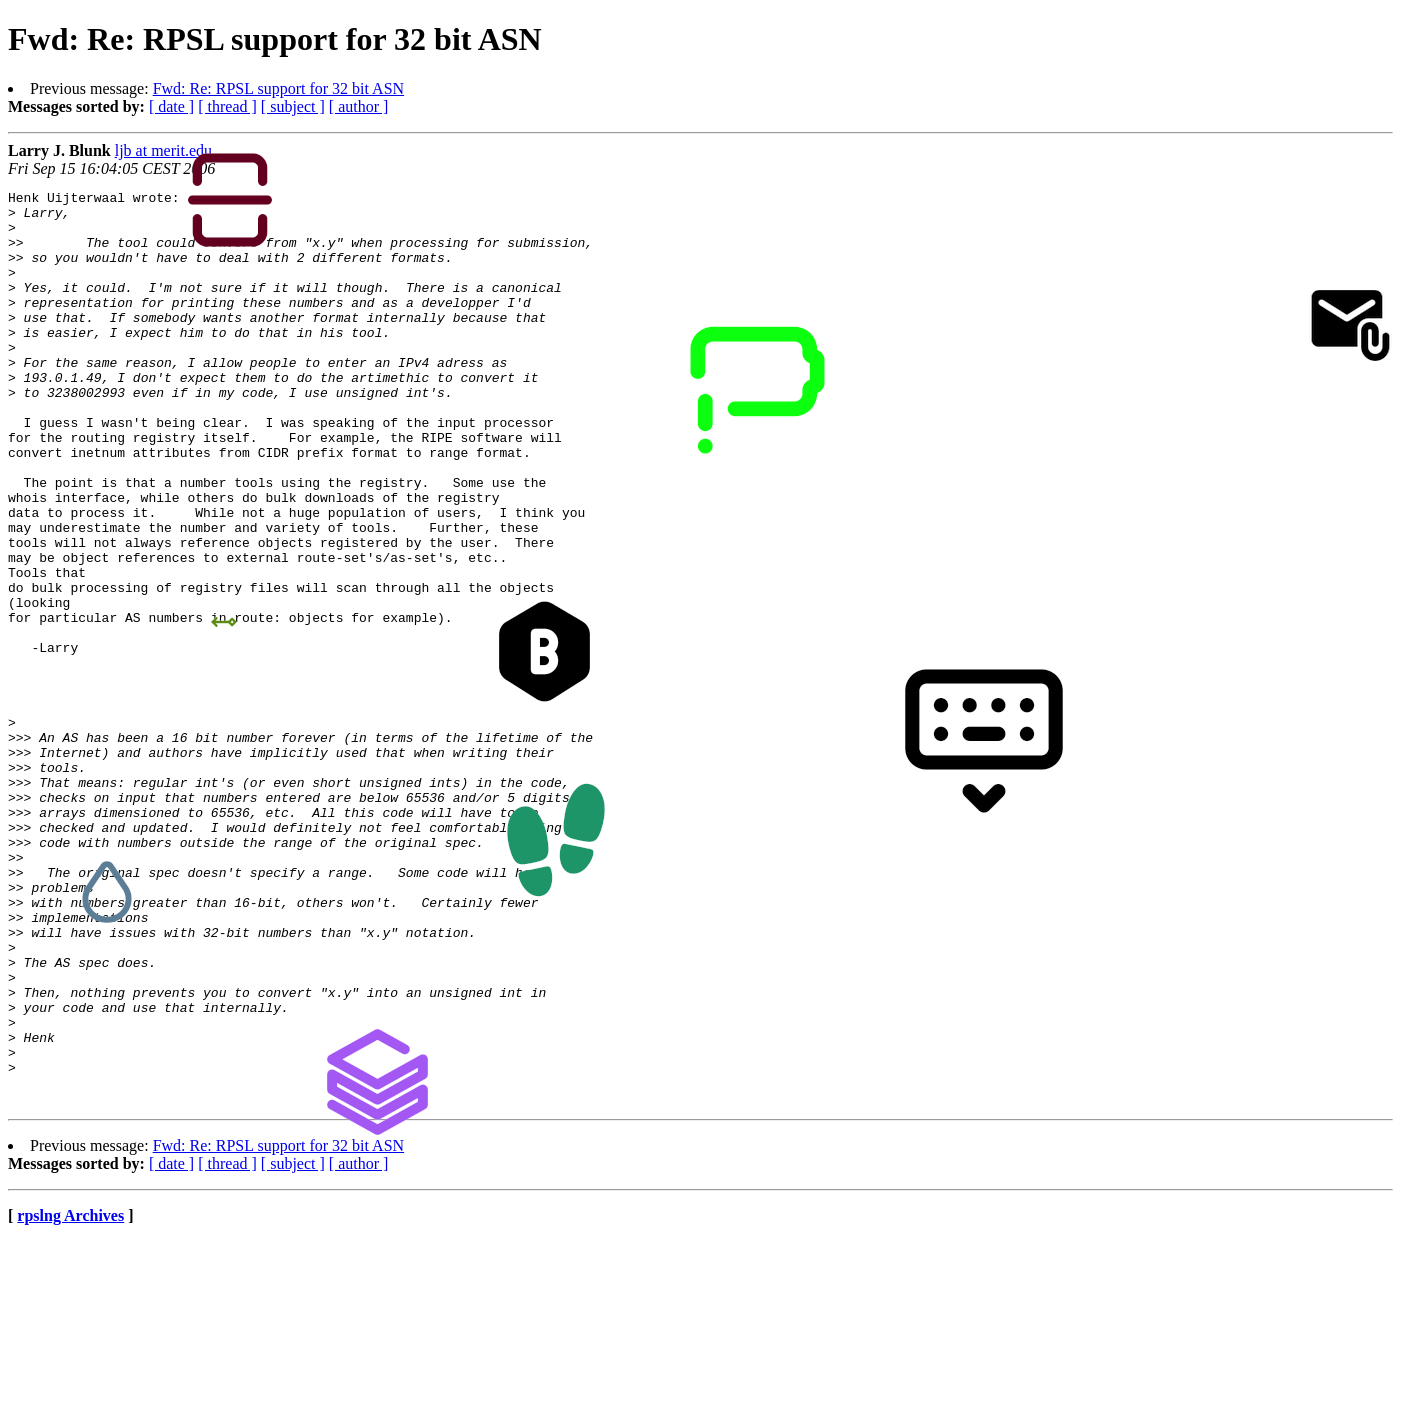 The image size is (1401, 1424). What do you see at coordinates (107, 892) in the screenshot?
I see `adjust water or hydration settings` at bounding box center [107, 892].